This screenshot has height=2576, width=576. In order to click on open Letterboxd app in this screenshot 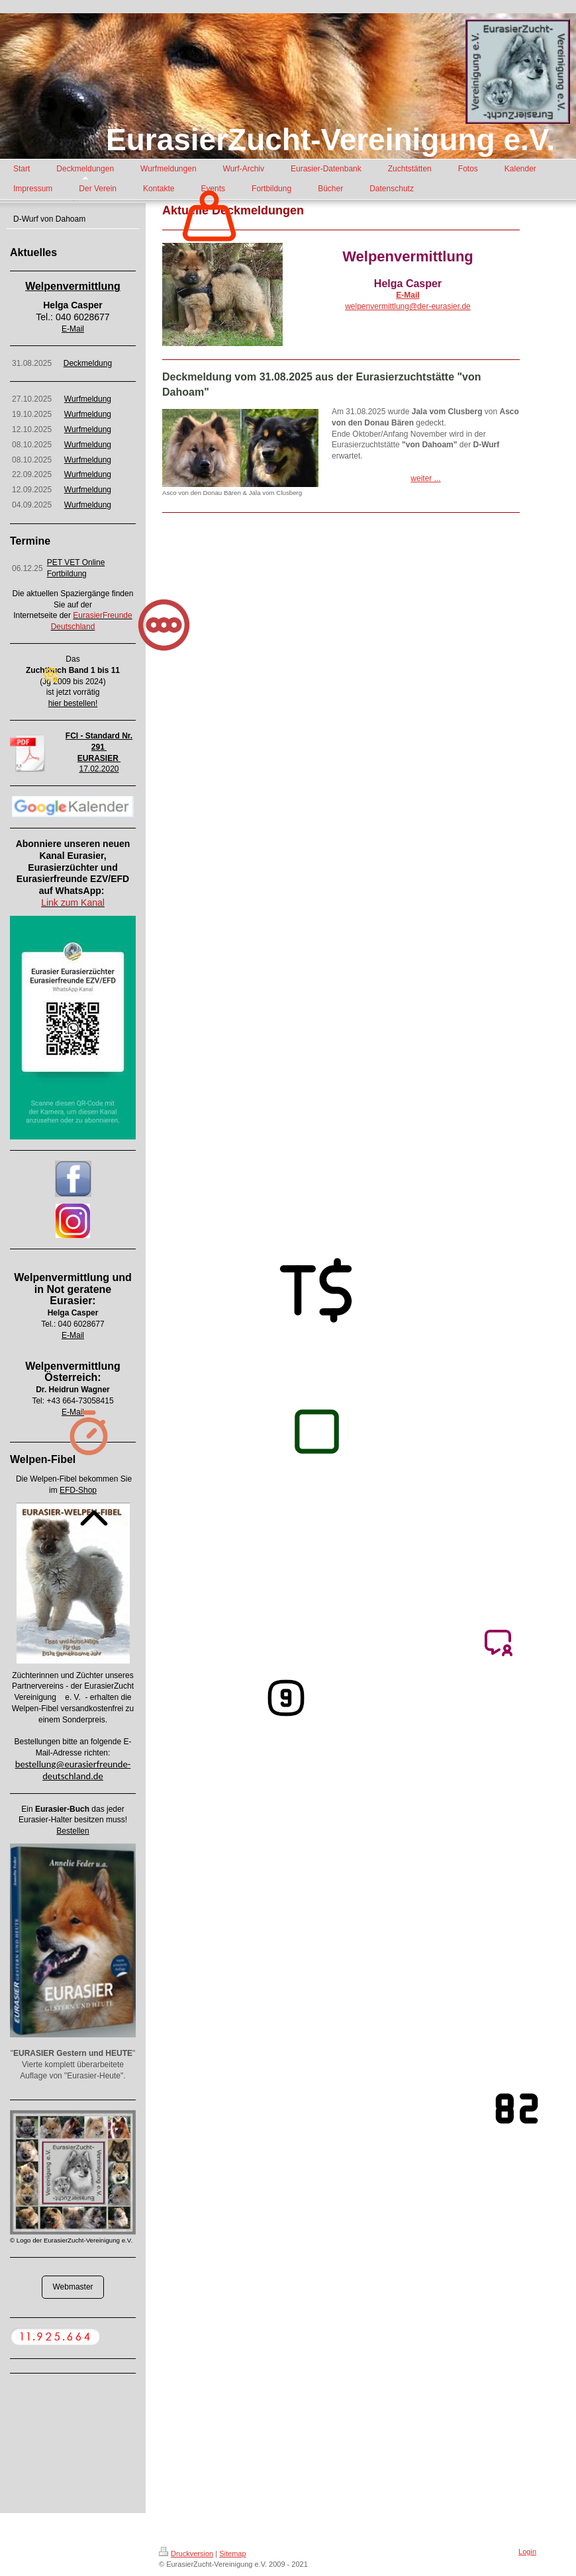, I will do `click(164, 625)`.